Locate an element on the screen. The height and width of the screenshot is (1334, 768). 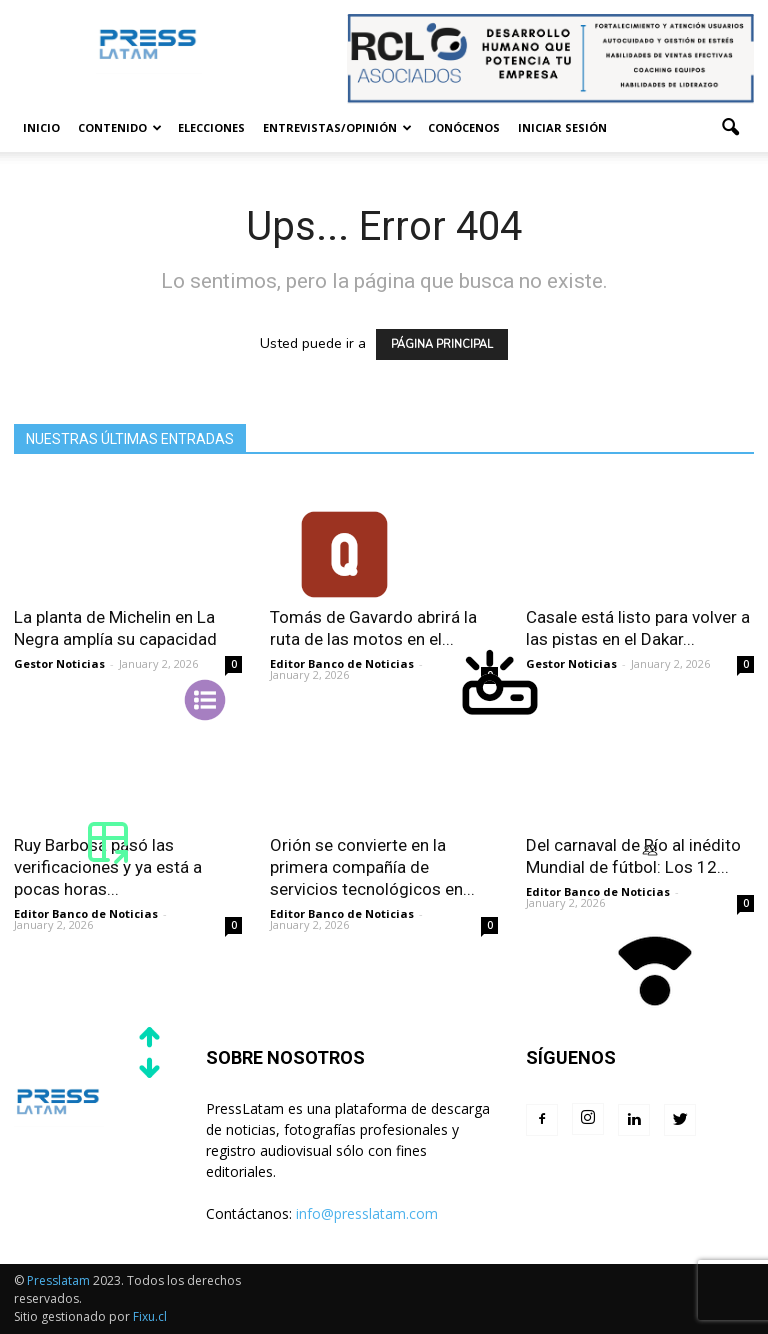
view contacts or friends list is located at coordinates (650, 850).